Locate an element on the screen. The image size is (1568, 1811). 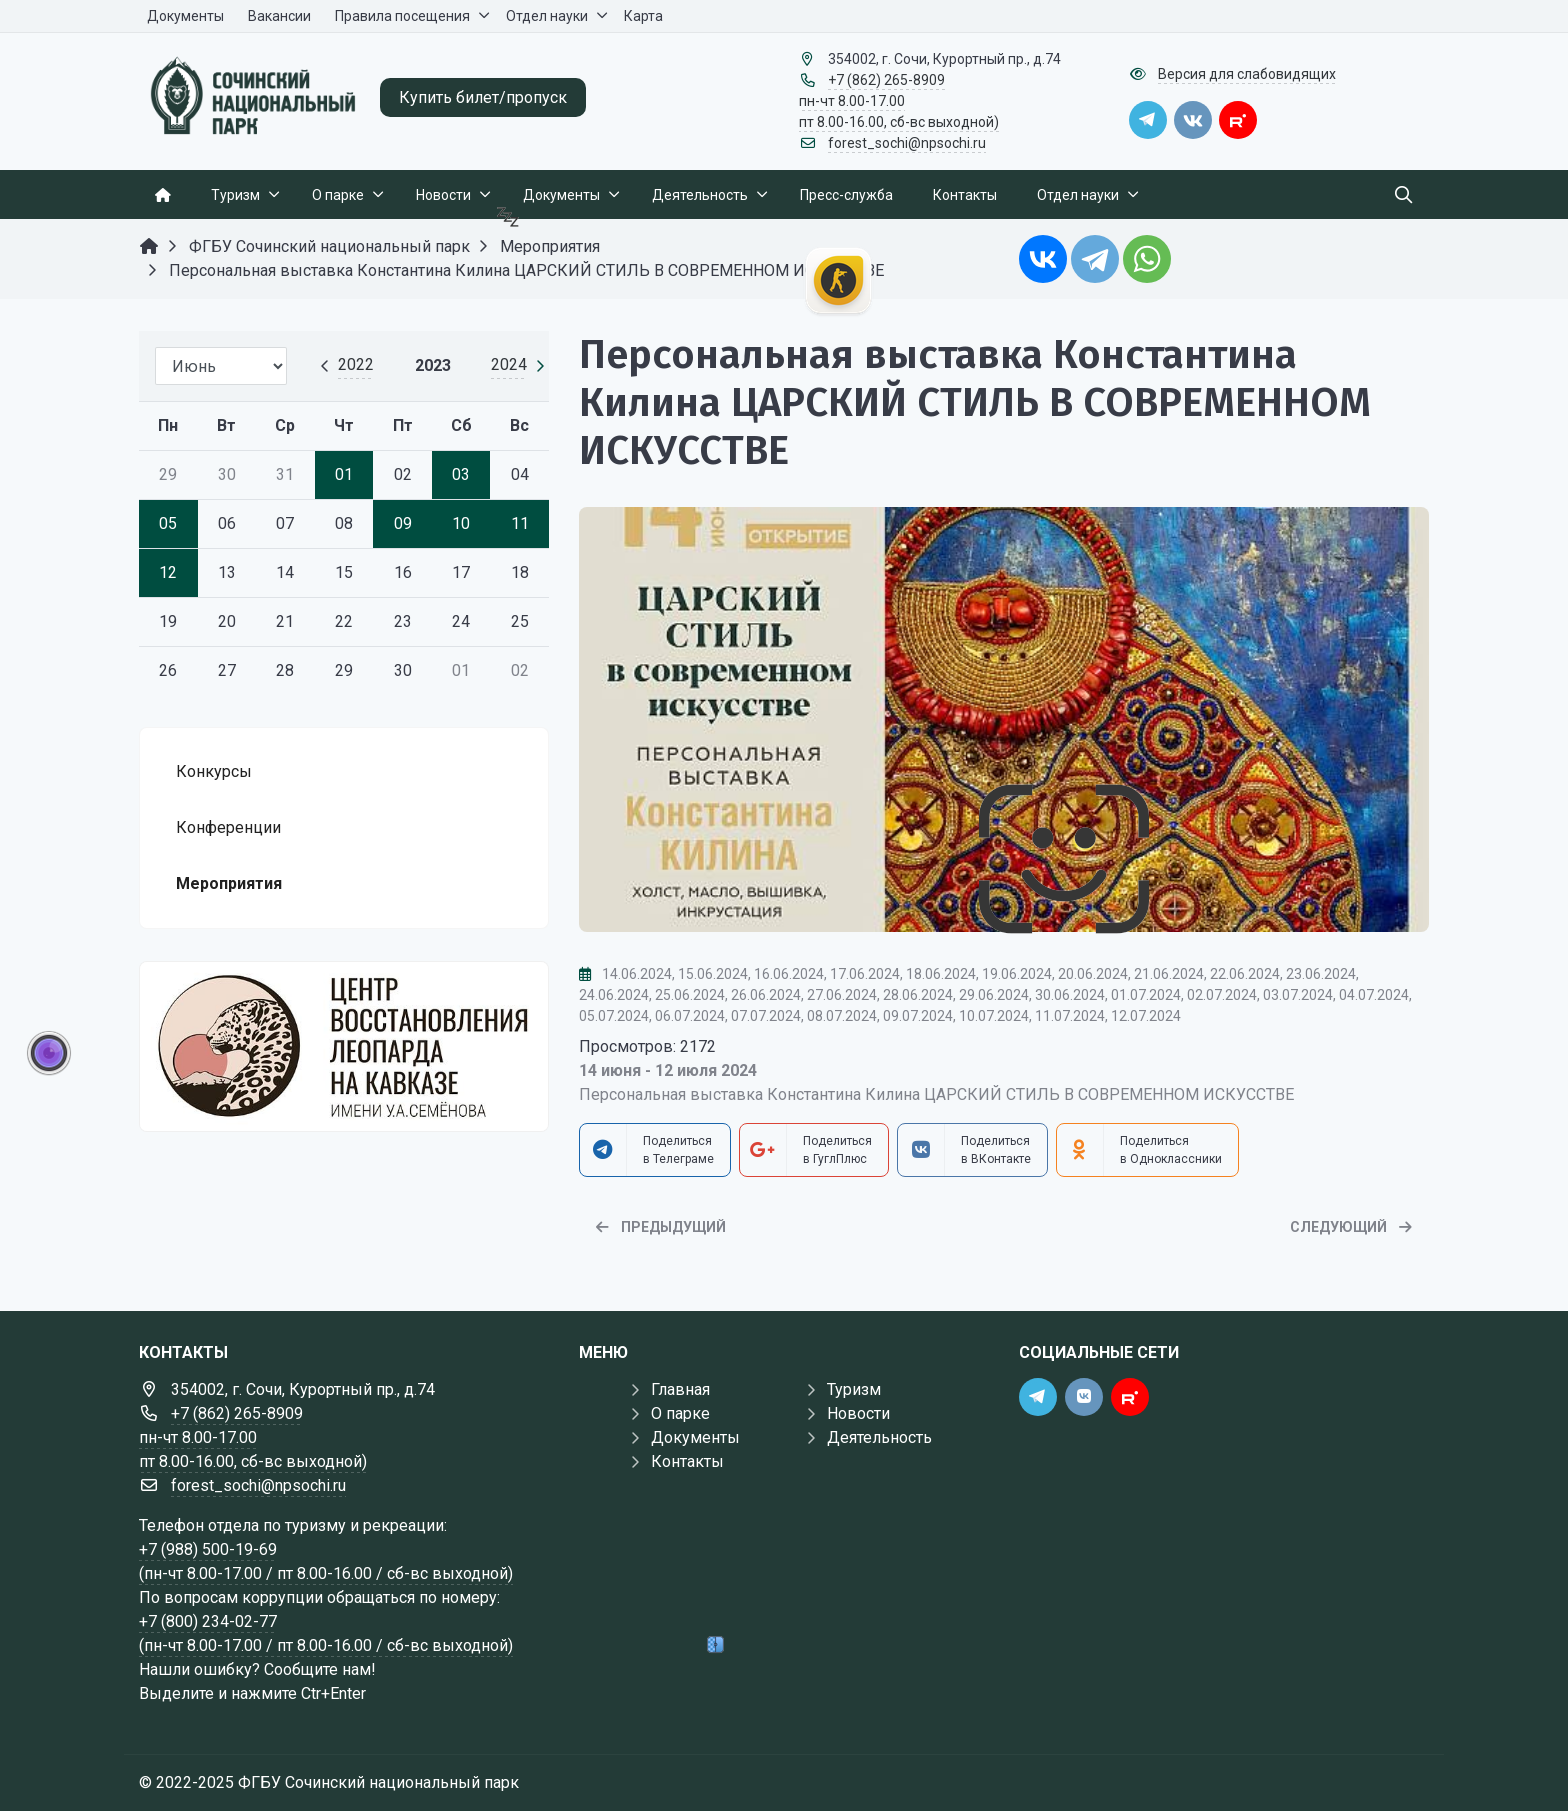
open Upscayl image upscaling app is located at coordinates (715, 1644).